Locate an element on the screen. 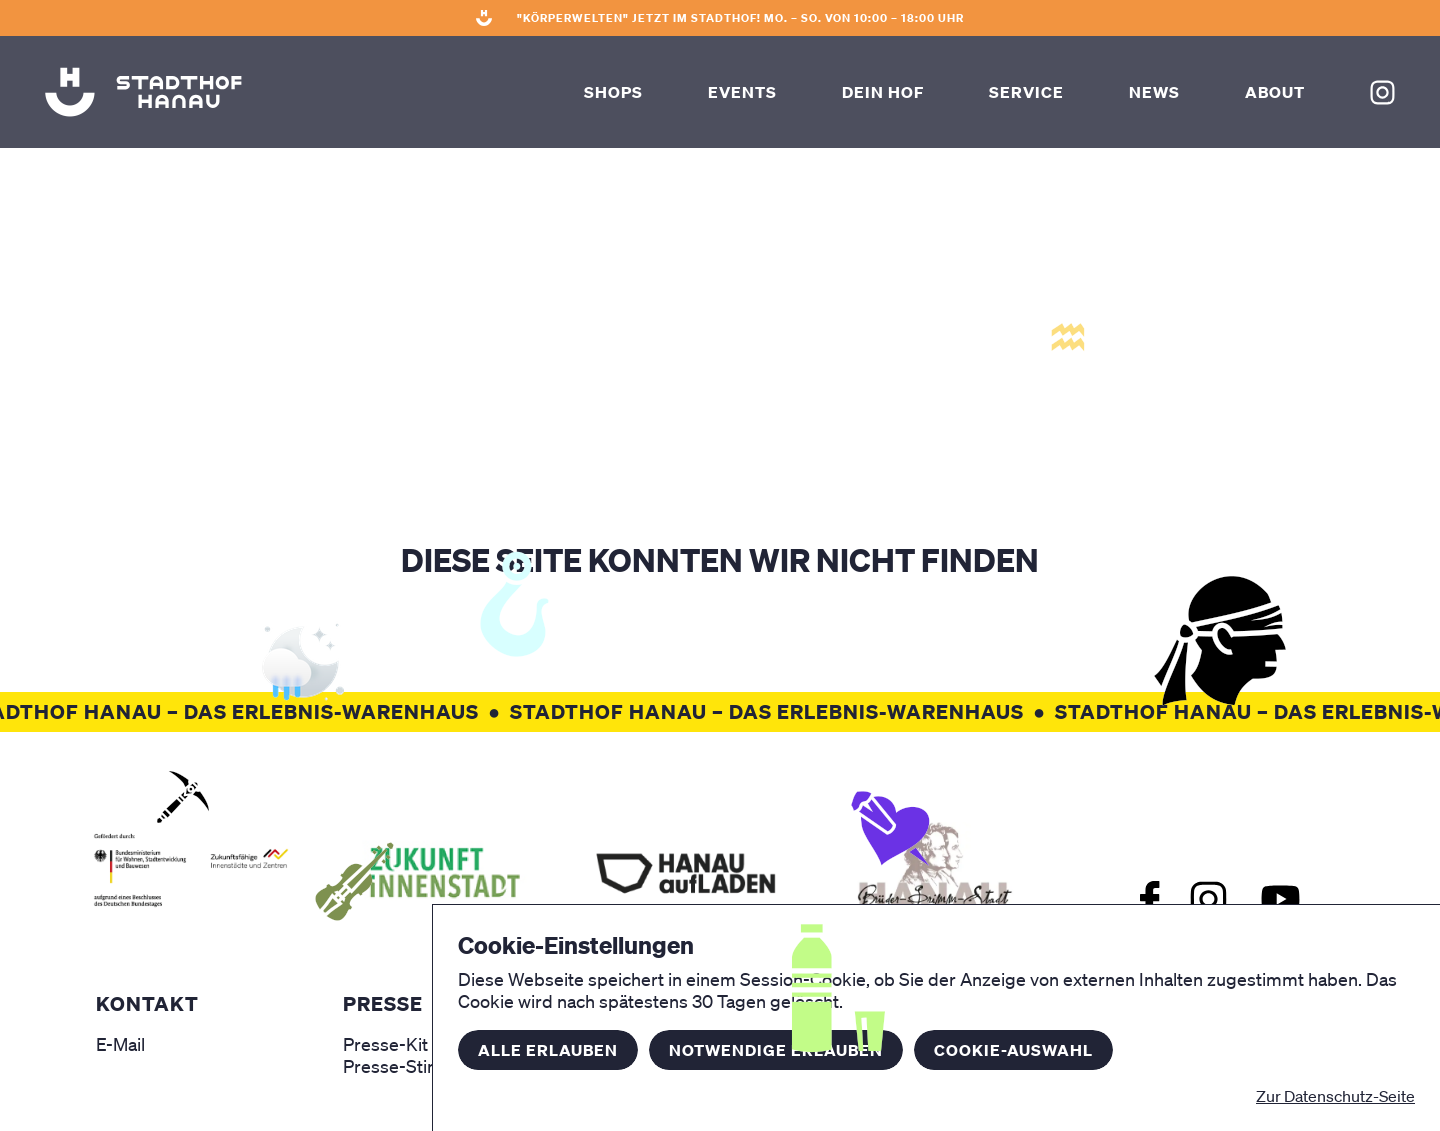  indicates a broken heart or heartbreak status is located at coordinates (891, 828).